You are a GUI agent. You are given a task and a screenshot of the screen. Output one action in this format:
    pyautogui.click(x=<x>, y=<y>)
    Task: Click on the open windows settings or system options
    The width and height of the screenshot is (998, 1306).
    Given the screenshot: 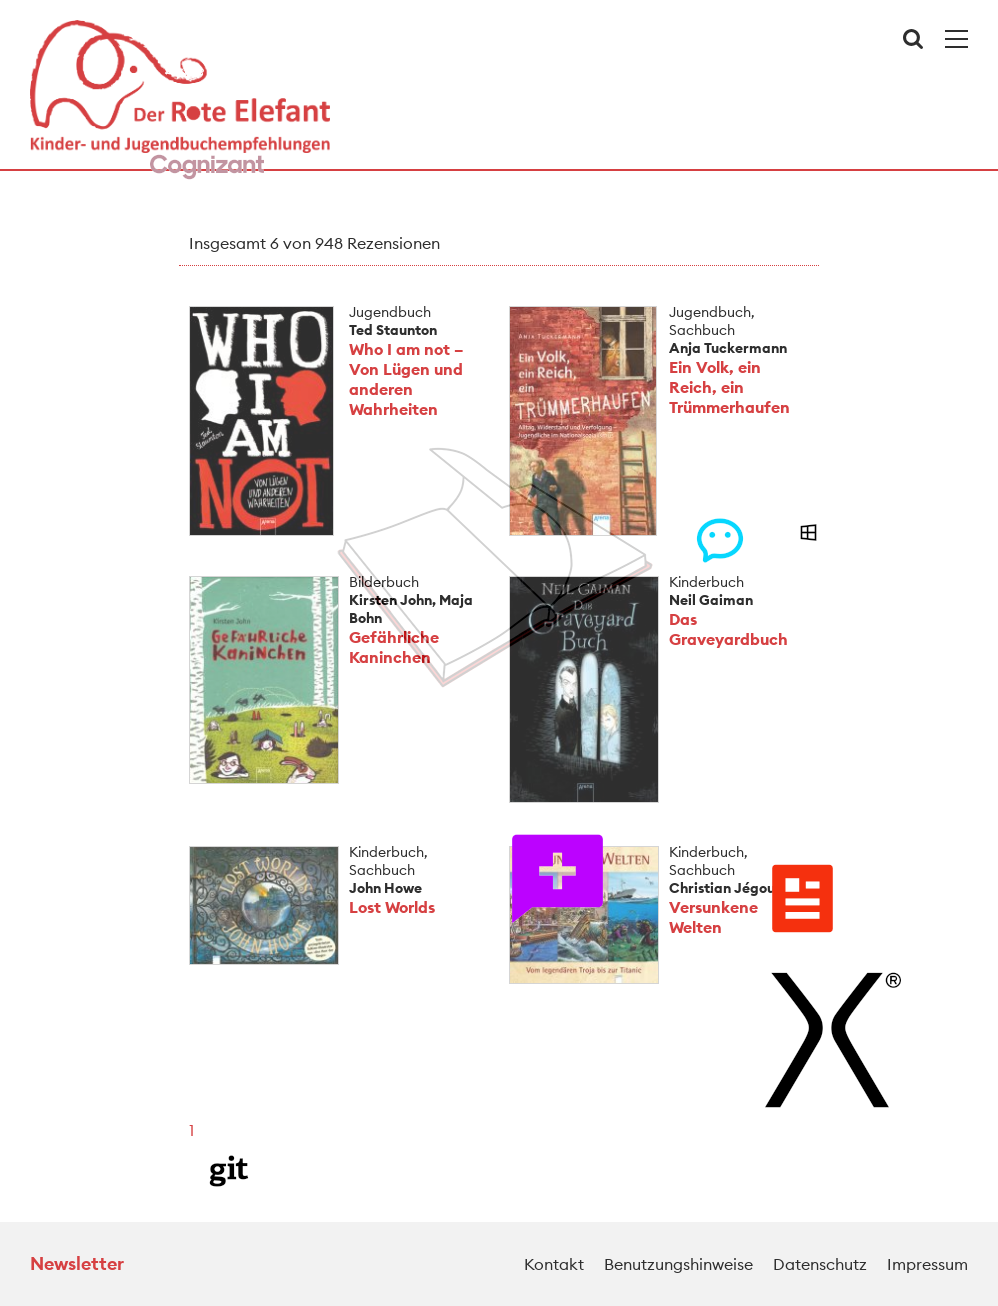 What is the action you would take?
    pyautogui.click(x=808, y=532)
    